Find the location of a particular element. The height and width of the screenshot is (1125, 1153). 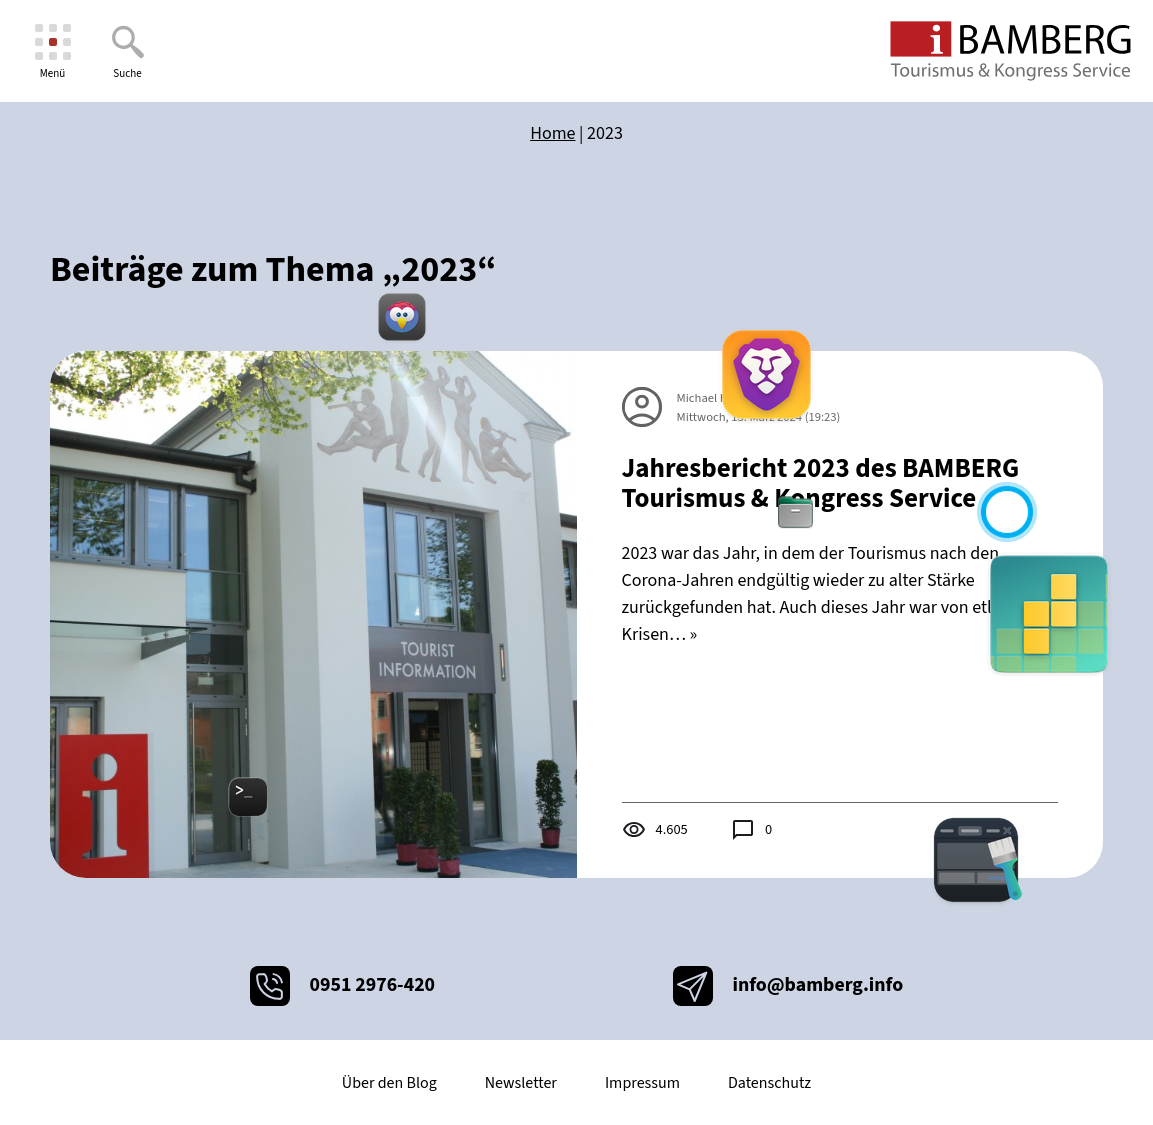

open Microsoft Cortana voice assistant is located at coordinates (1007, 512).